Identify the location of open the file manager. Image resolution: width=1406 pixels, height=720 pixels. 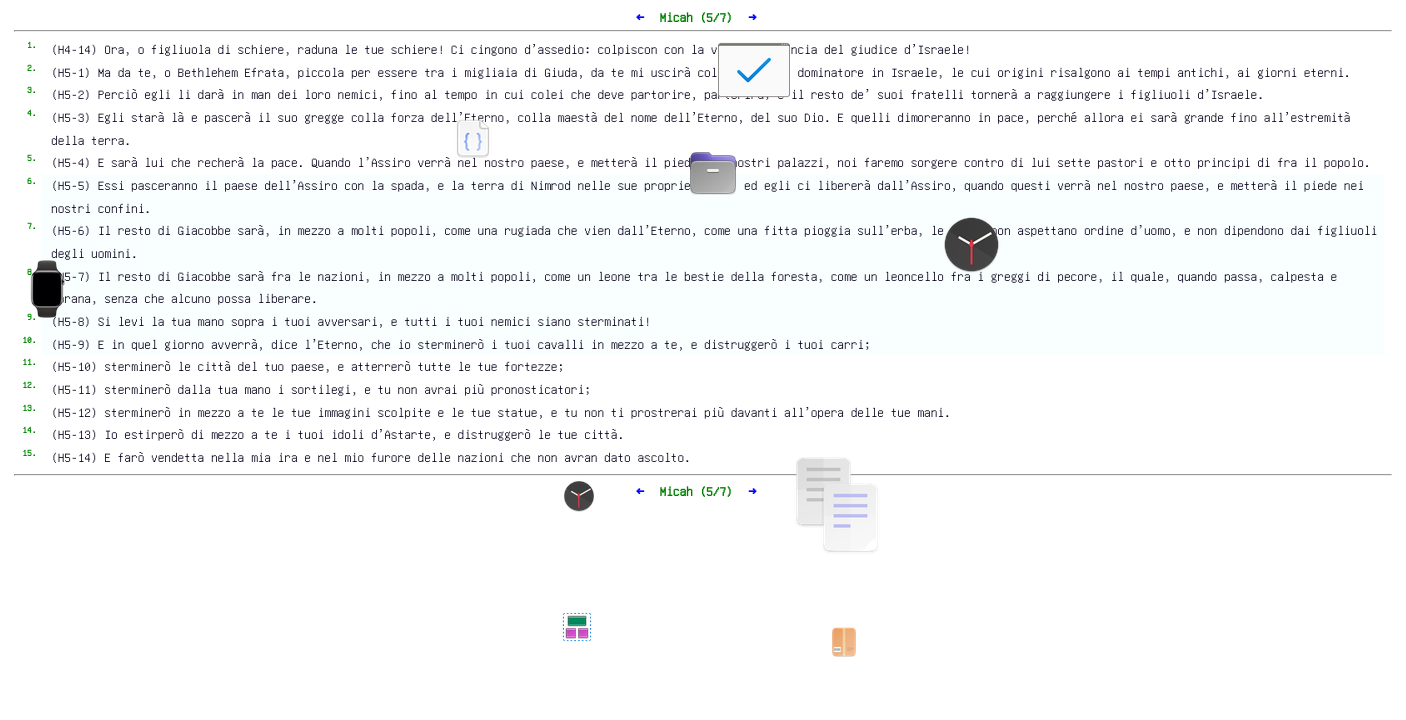
(713, 173).